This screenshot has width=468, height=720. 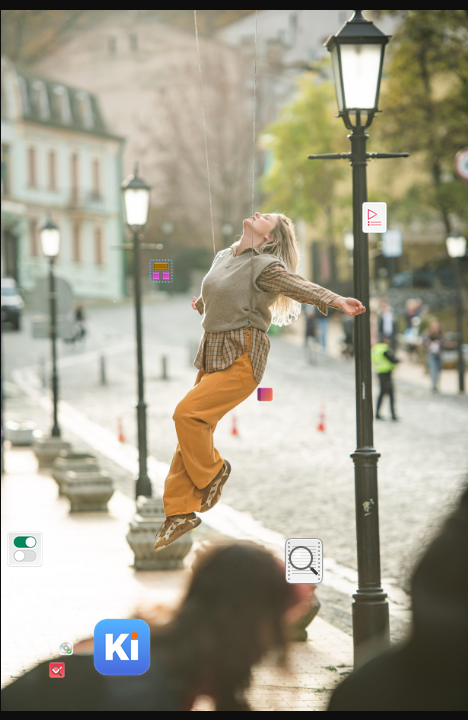 I want to click on optical drive verified and ready, so click(x=66, y=648).